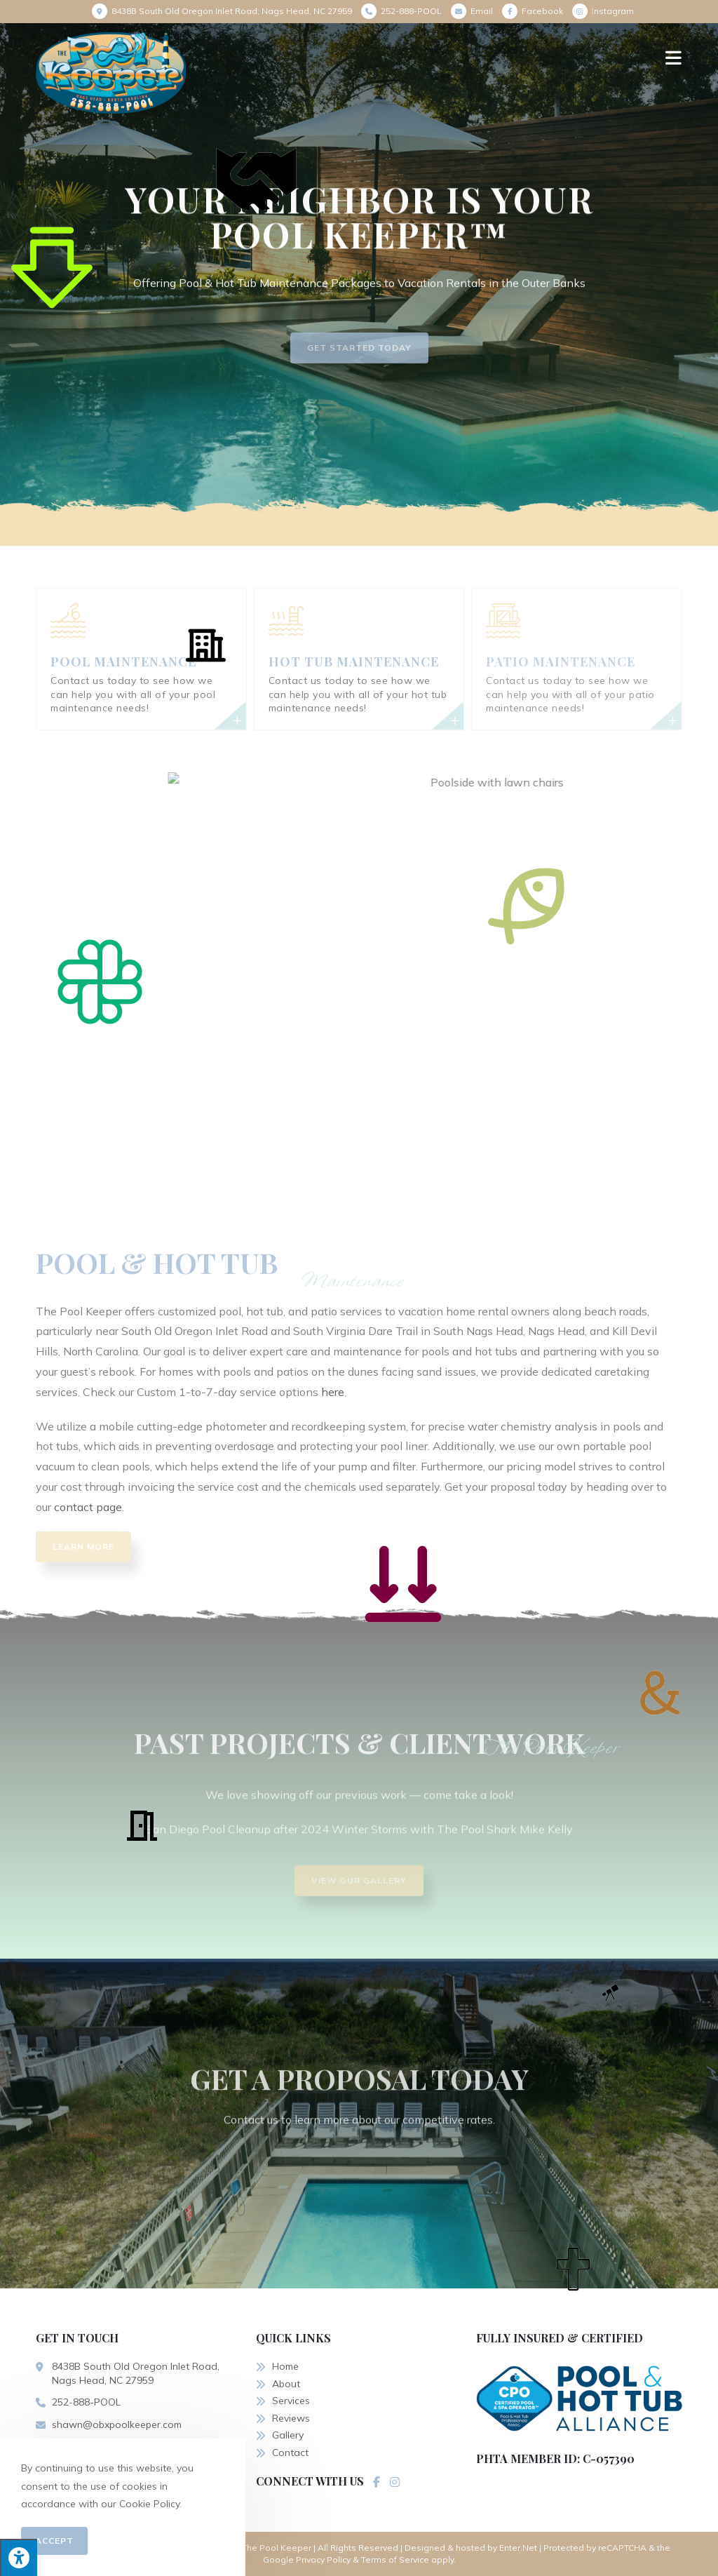 The width and height of the screenshot is (718, 2576). Describe the element at coordinates (100, 981) in the screenshot. I see `open slack` at that location.